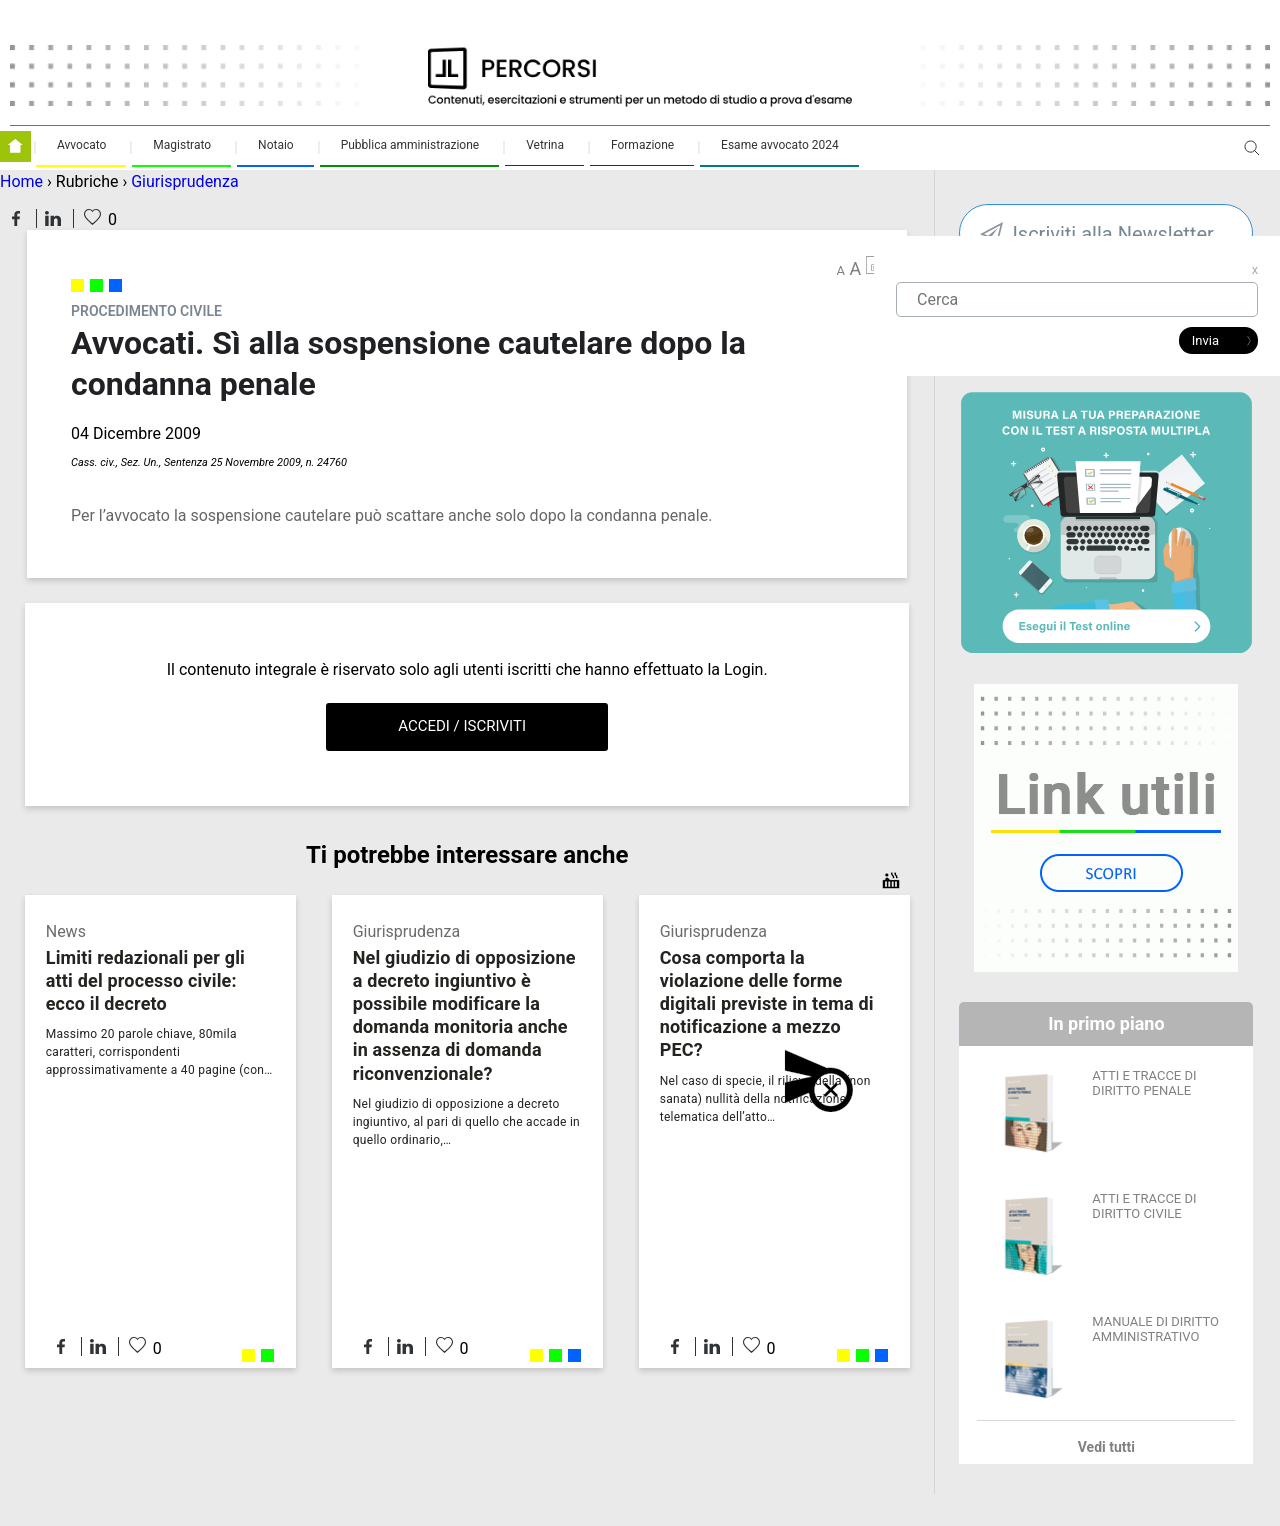  Describe the element at coordinates (817, 1076) in the screenshot. I see `cancel a scheduled message` at that location.